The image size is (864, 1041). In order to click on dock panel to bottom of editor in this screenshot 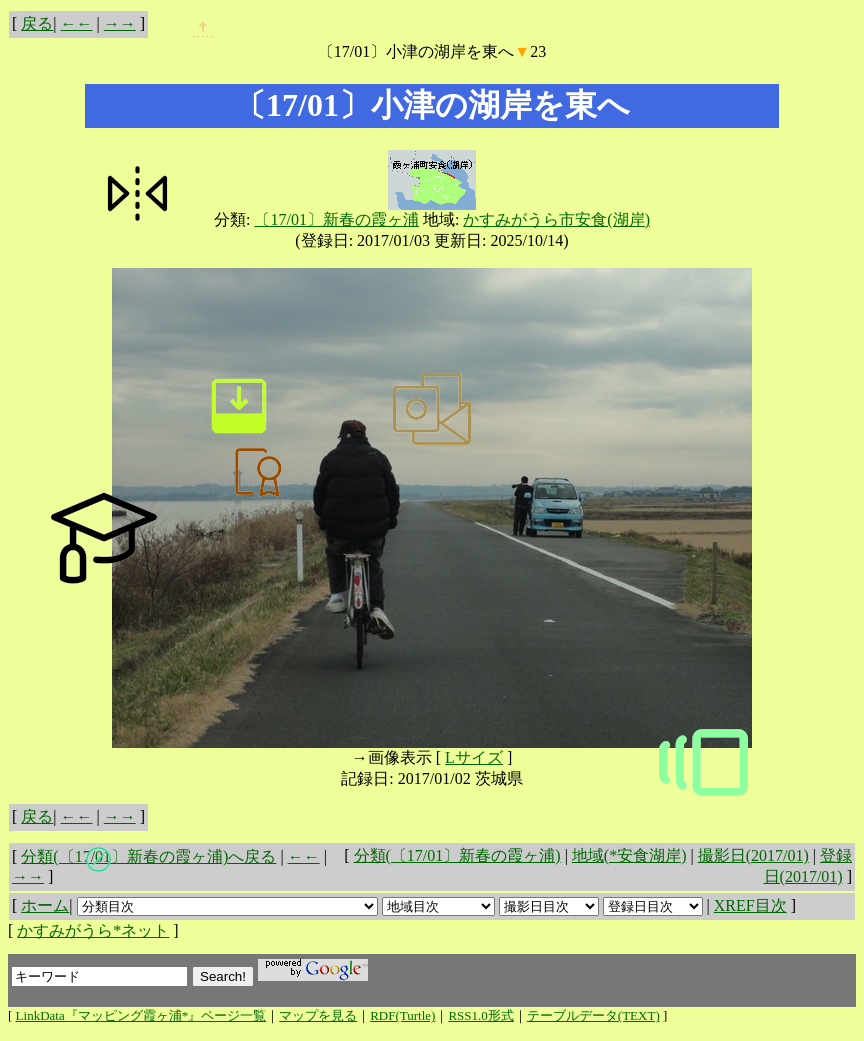, I will do `click(239, 406)`.